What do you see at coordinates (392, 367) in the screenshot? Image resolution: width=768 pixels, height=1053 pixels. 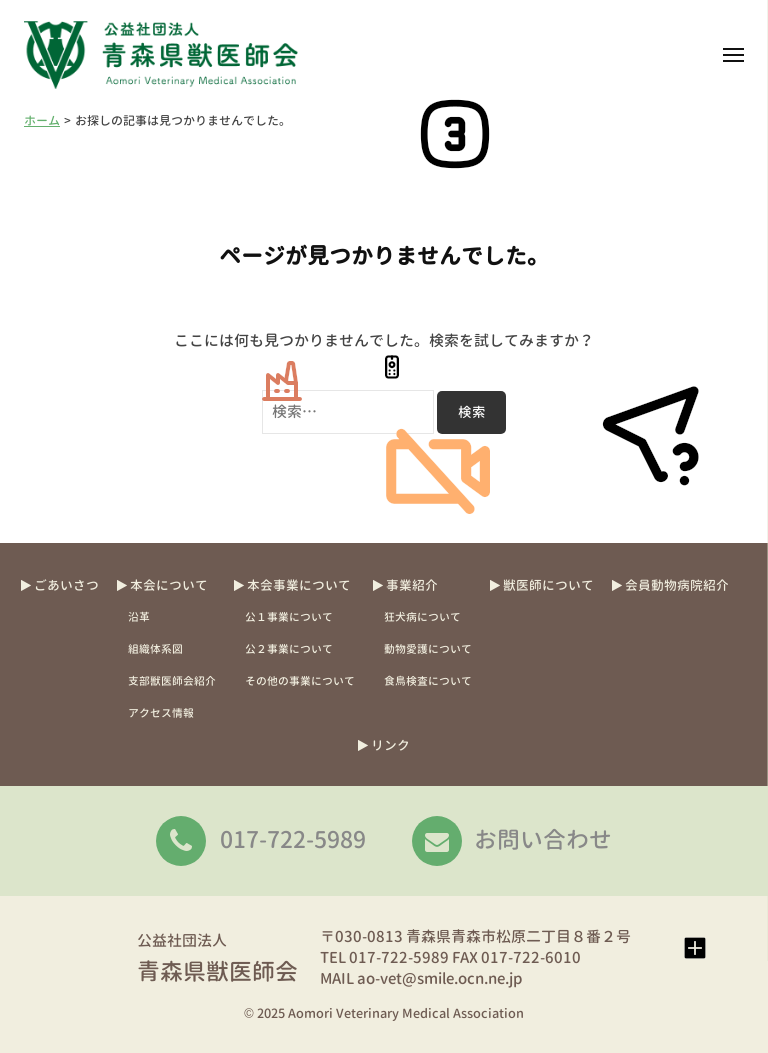 I see `access remote control settings` at bounding box center [392, 367].